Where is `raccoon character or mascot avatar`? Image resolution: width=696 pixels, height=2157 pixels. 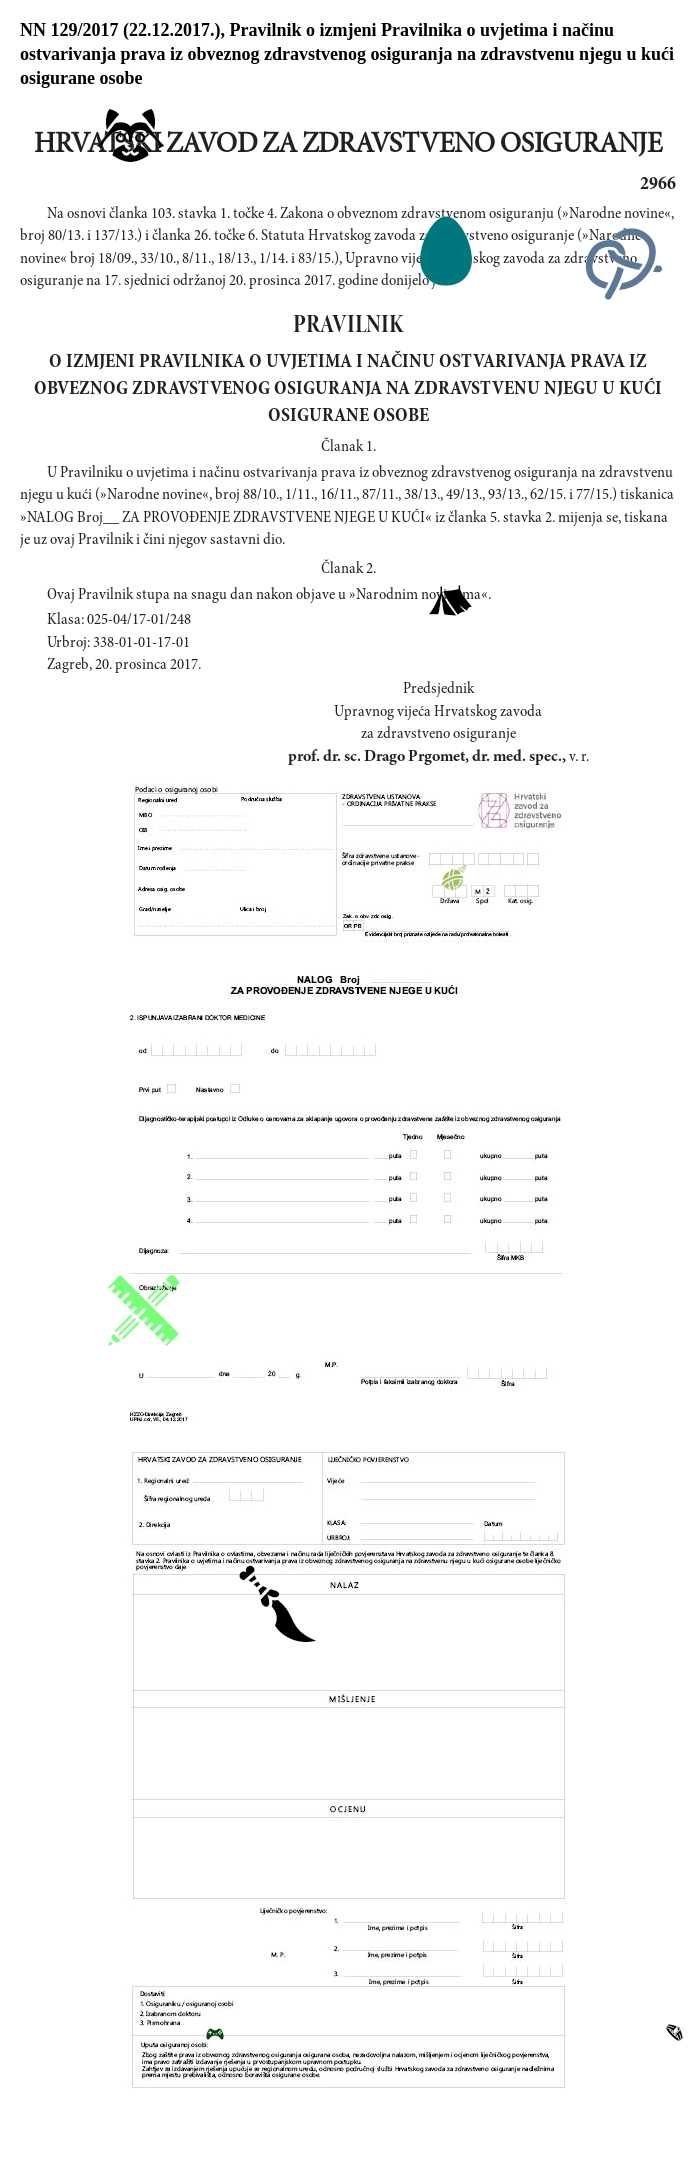 raccoon character or mascot avatar is located at coordinates (130, 135).